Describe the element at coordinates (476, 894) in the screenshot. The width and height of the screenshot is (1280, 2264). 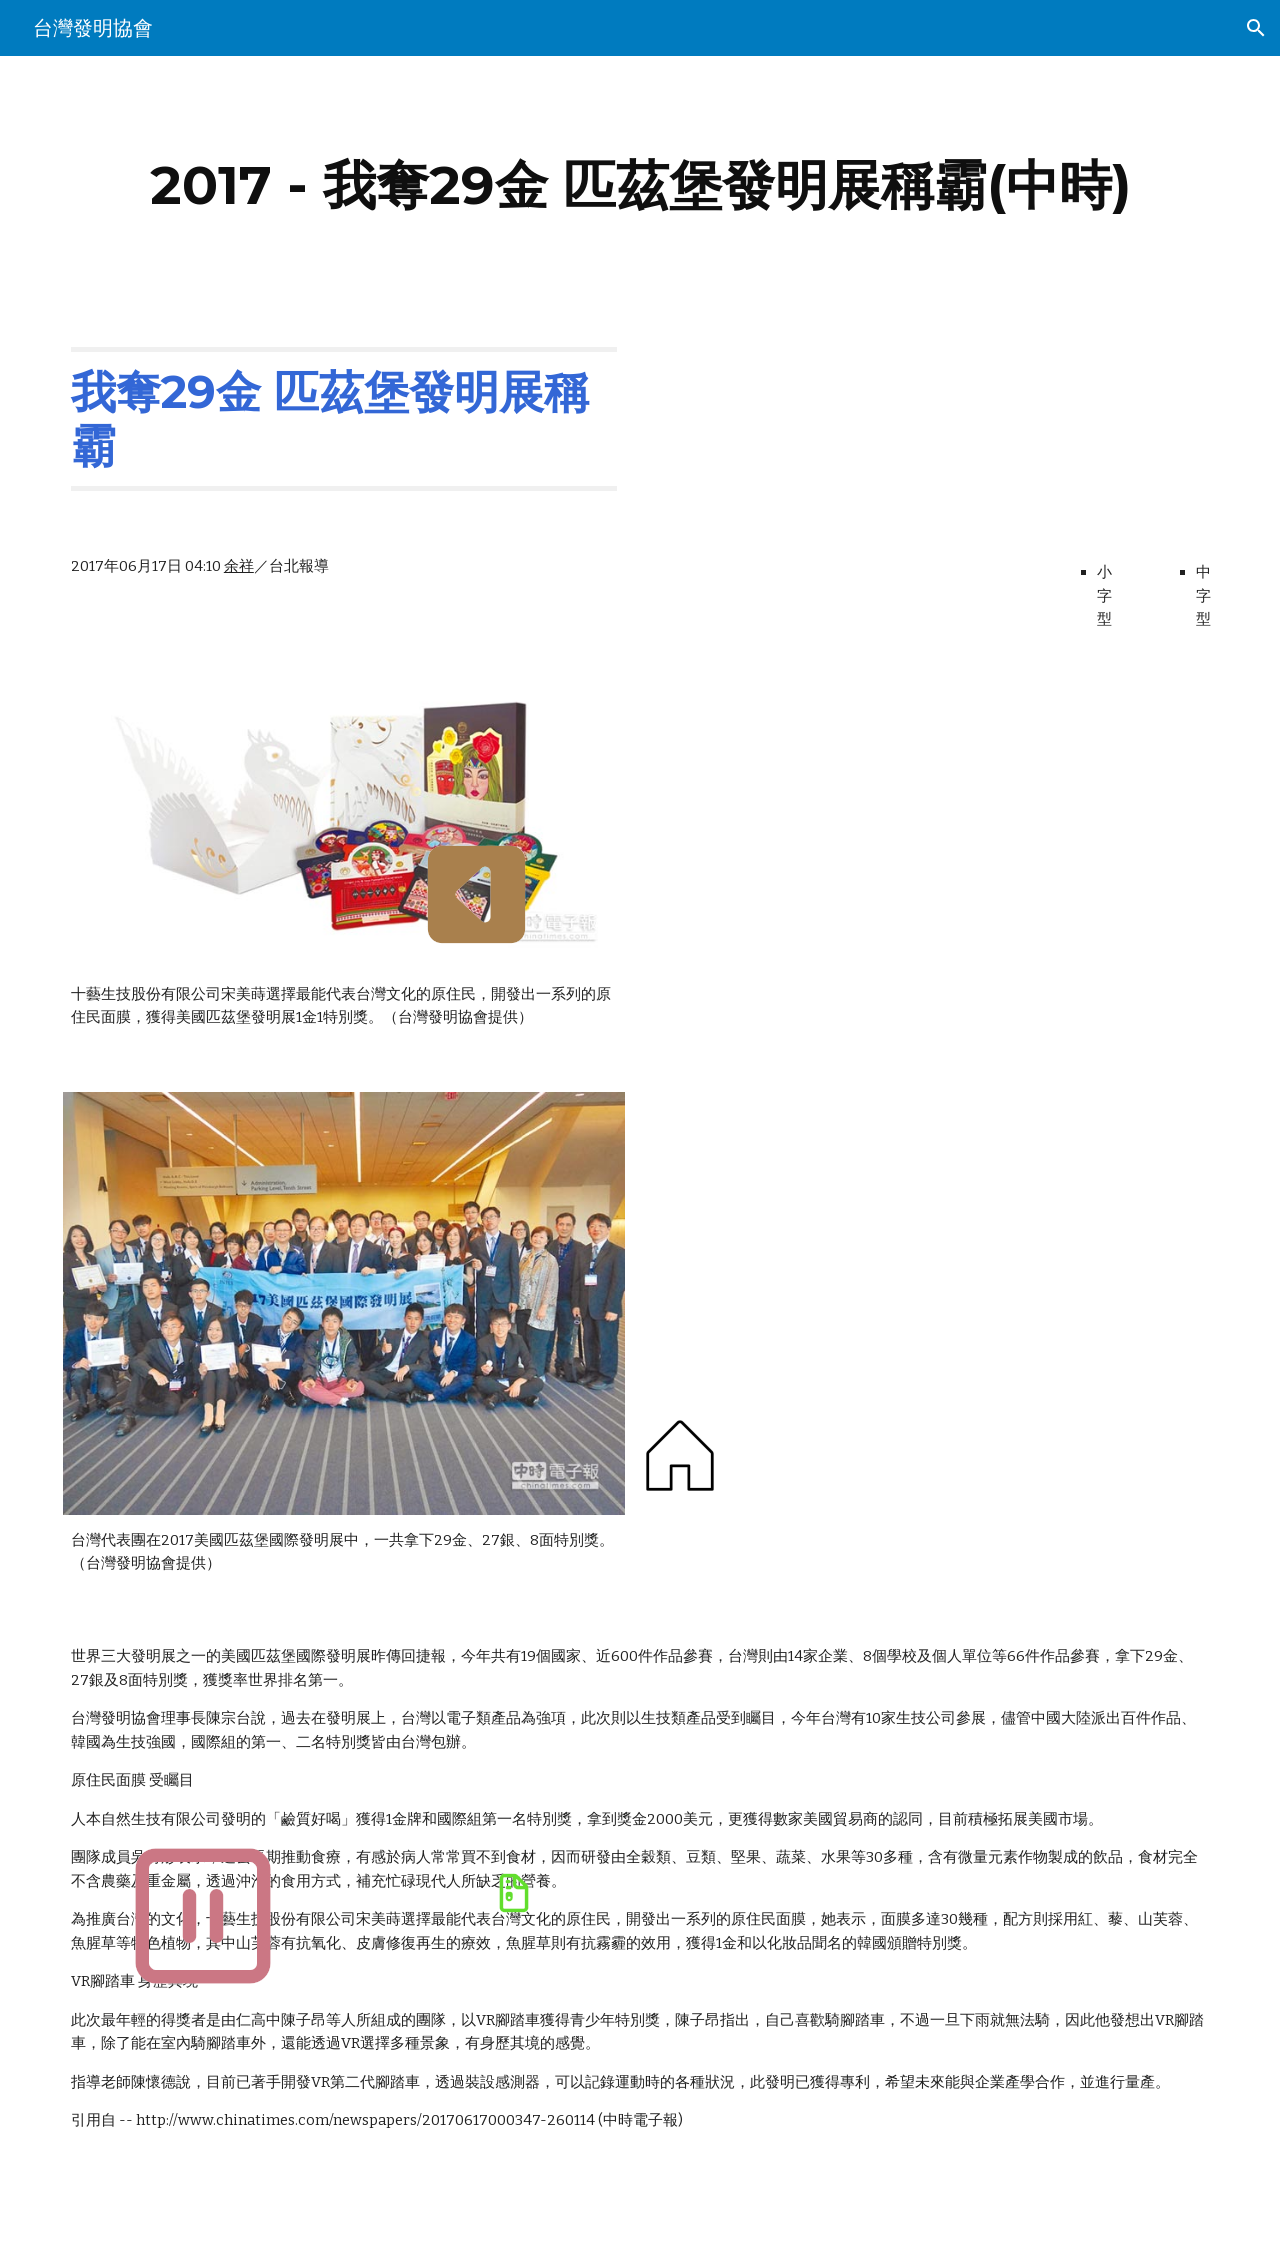
I see `navigate to the previous item or screen` at that location.